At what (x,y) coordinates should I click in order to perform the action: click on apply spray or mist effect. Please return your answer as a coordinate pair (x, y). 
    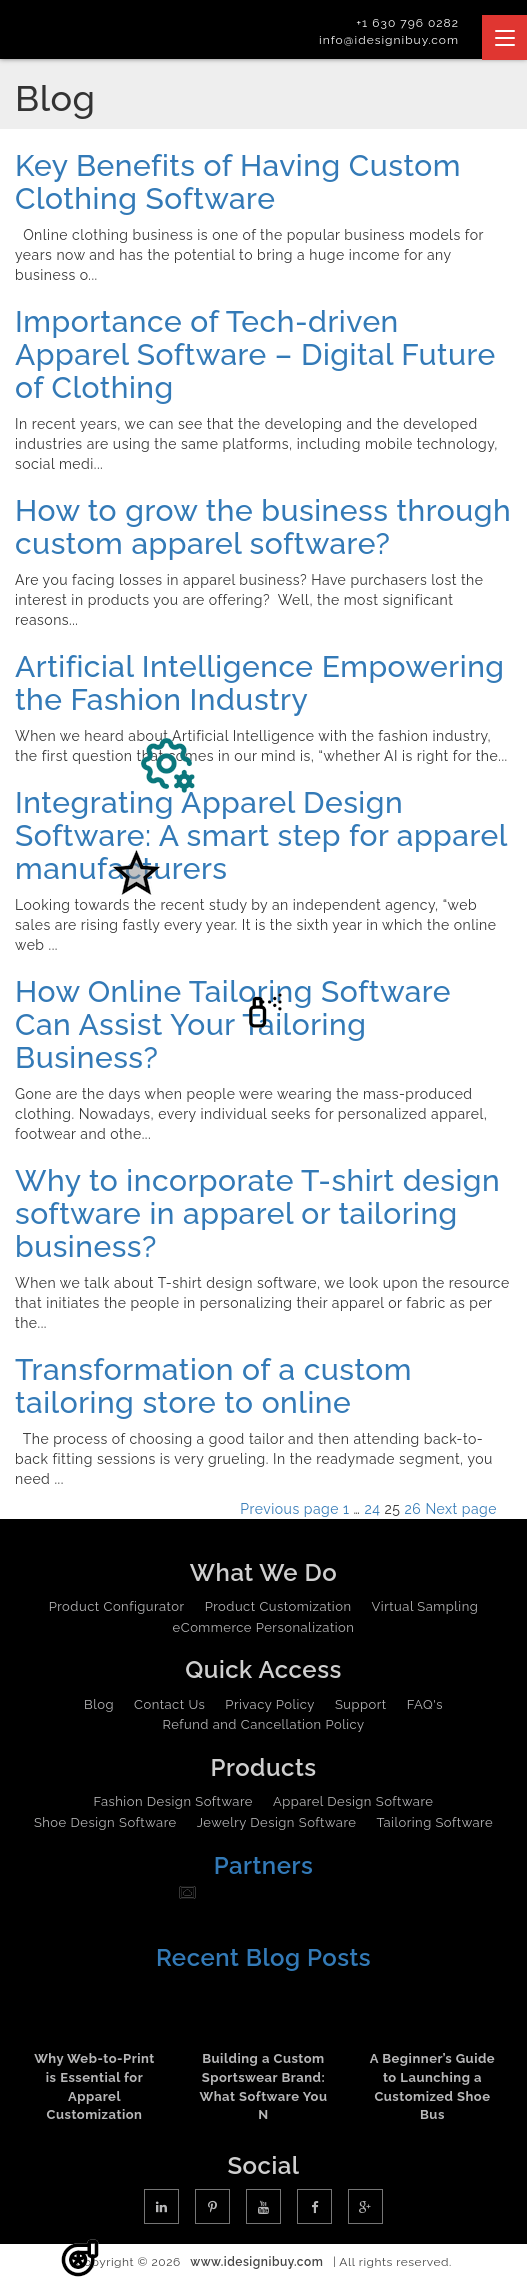
    Looking at the image, I should click on (264, 1010).